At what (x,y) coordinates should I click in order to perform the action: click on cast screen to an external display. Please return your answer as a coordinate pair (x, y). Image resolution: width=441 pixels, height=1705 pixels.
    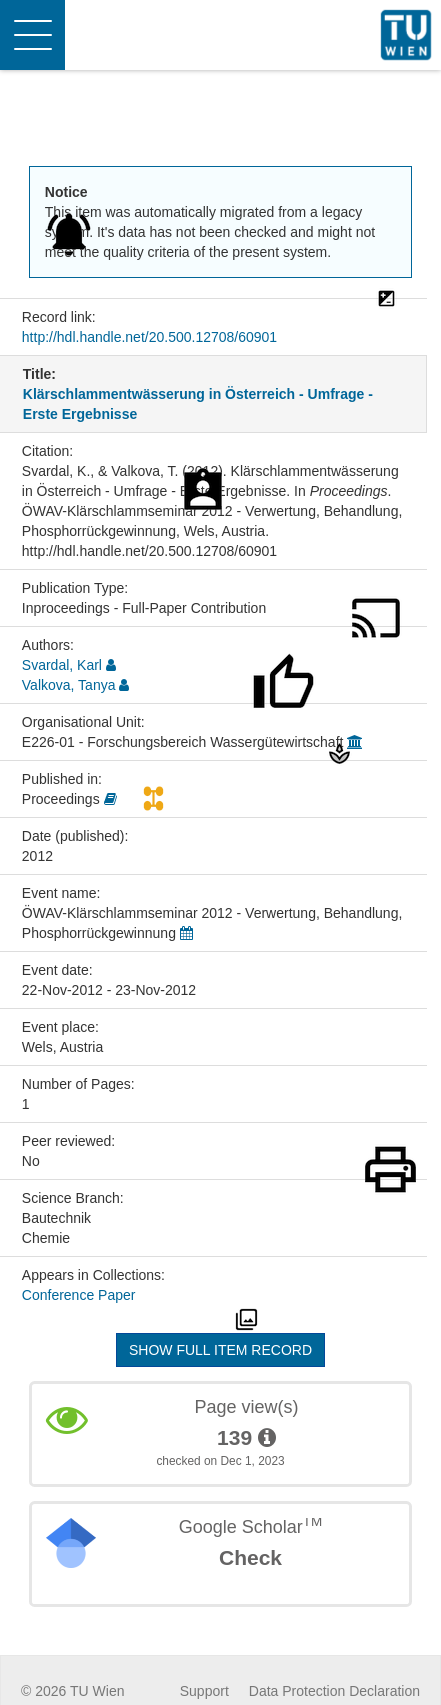
    Looking at the image, I should click on (376, 618).